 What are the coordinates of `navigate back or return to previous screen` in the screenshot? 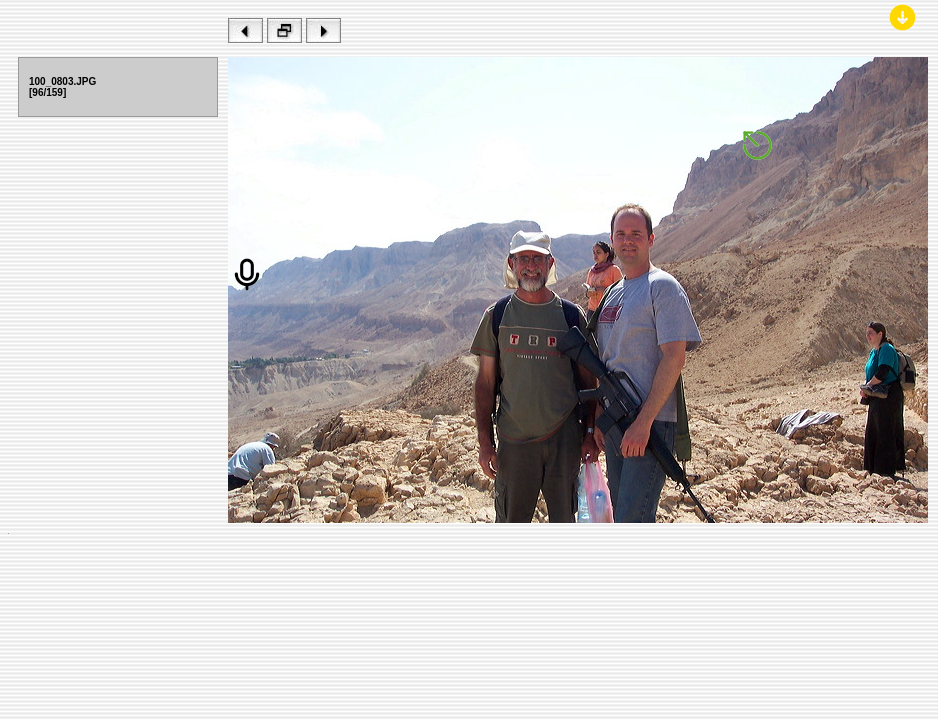 It's located at (757, 145).